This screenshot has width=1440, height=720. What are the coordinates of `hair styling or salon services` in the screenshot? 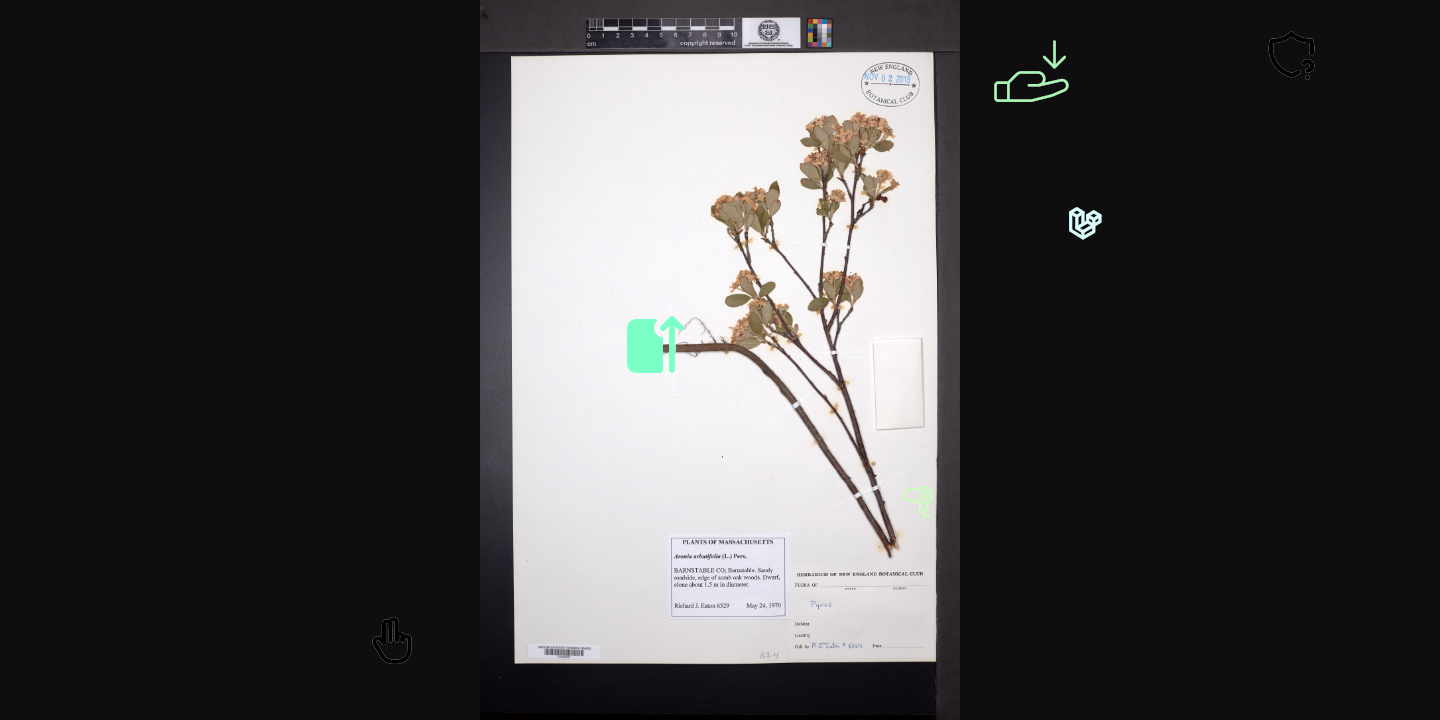 It's located at (919, 500).